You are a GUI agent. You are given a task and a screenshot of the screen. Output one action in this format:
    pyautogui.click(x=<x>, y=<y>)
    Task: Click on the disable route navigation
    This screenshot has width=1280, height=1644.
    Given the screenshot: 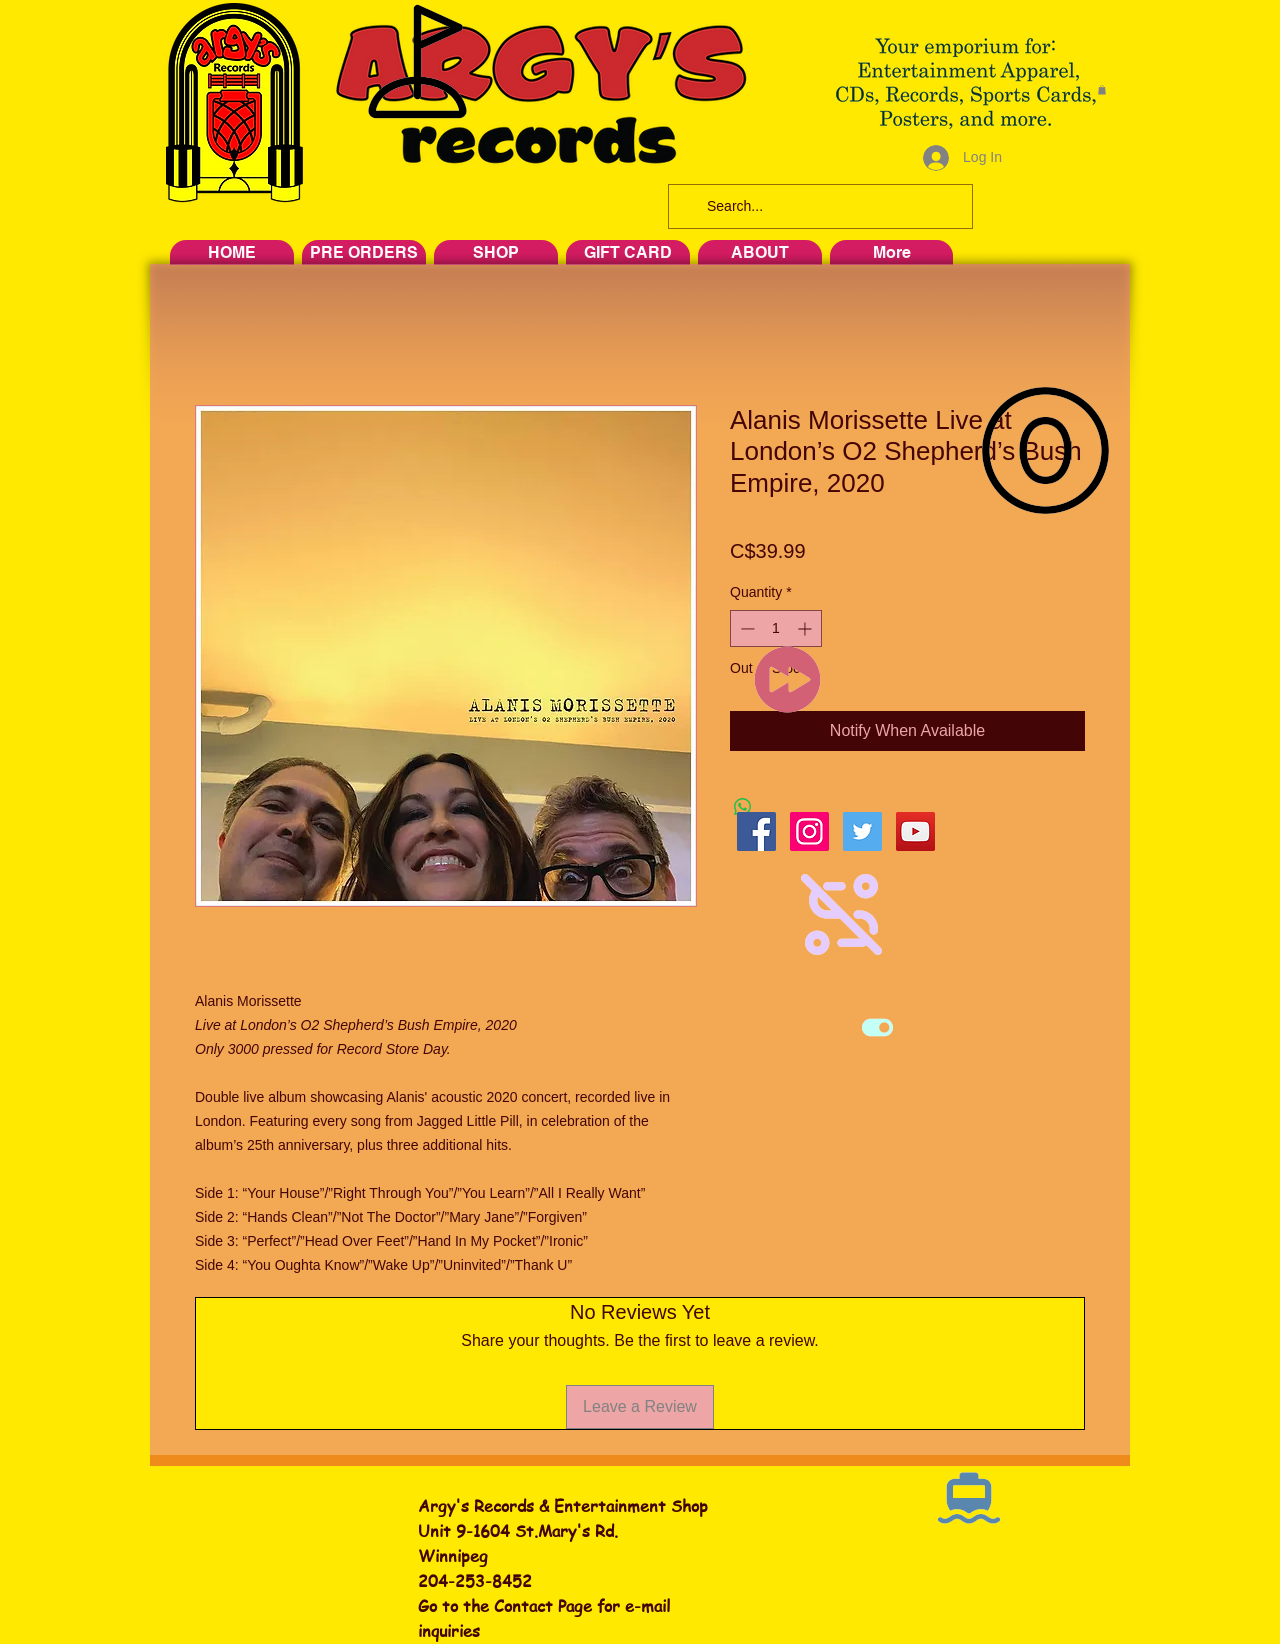 What is the action you would take?
    pyautogui.click(x=841, y=914)
    